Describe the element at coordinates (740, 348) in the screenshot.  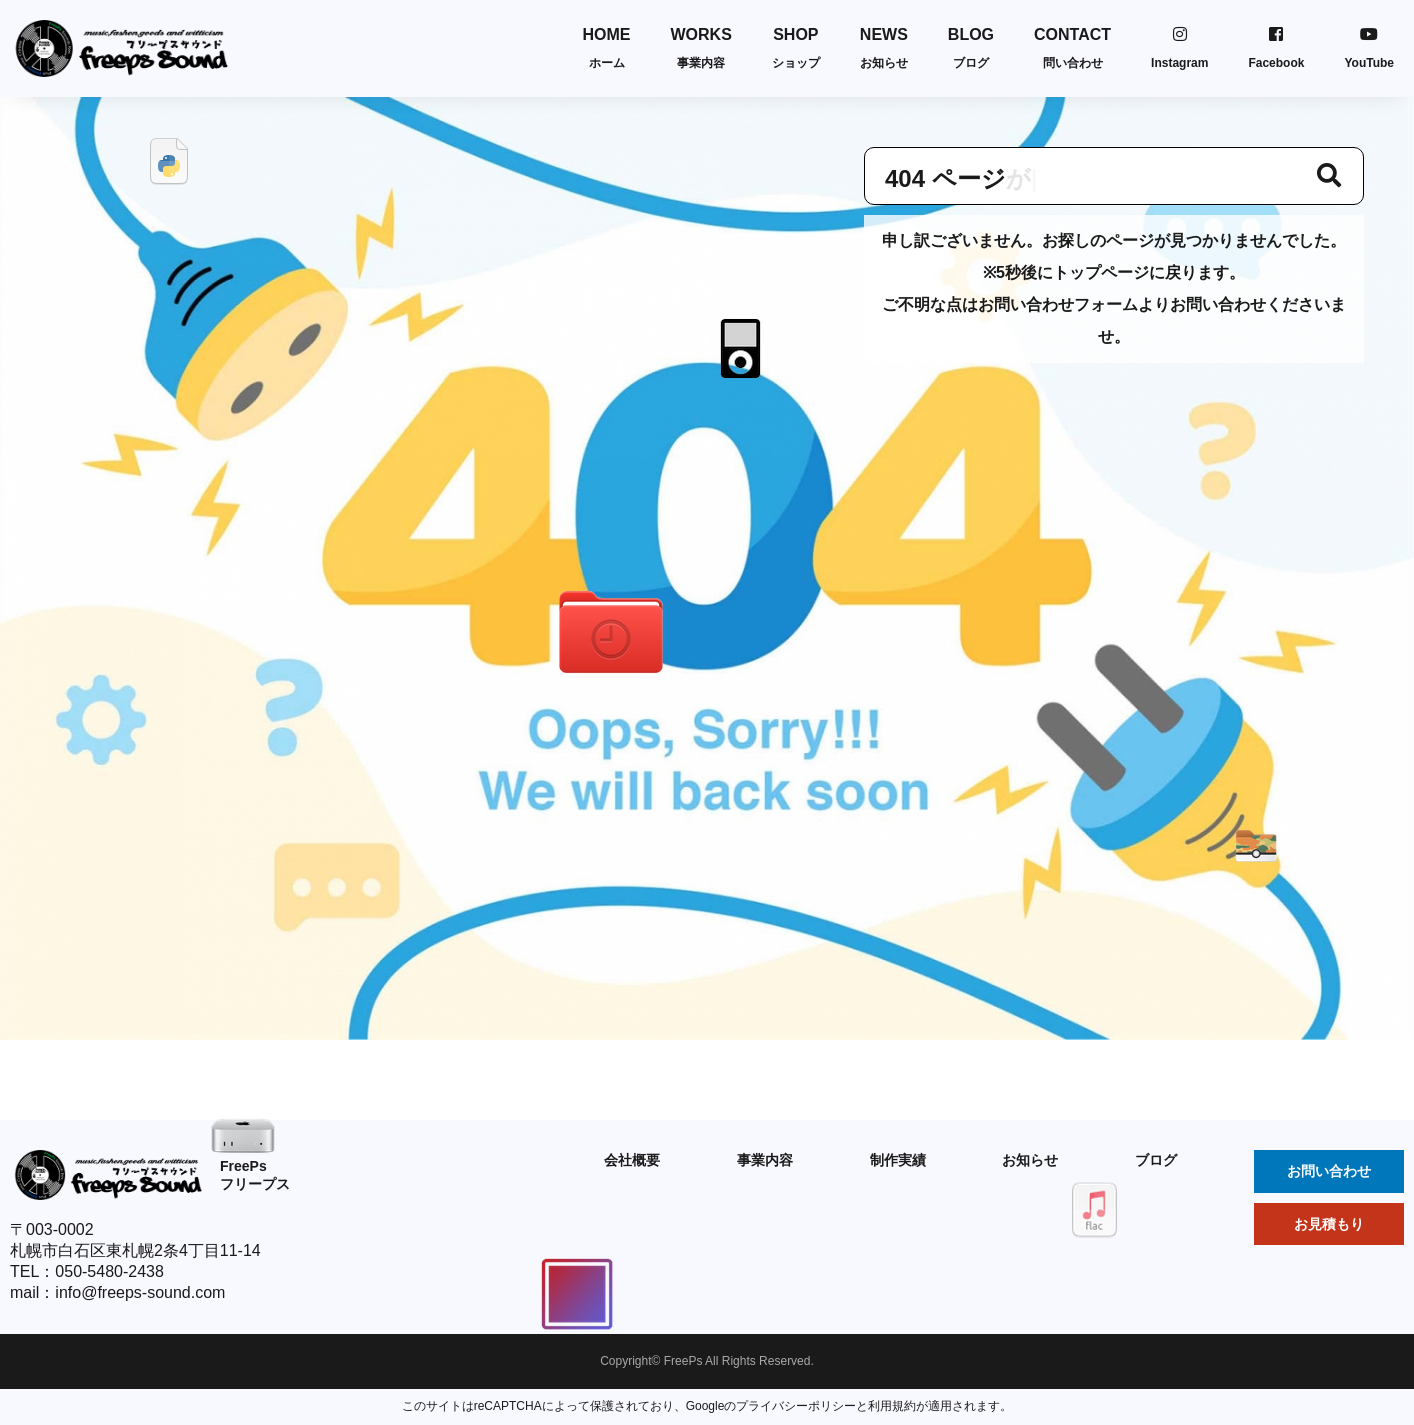
I see `access connected iPod Classic device` at that location.